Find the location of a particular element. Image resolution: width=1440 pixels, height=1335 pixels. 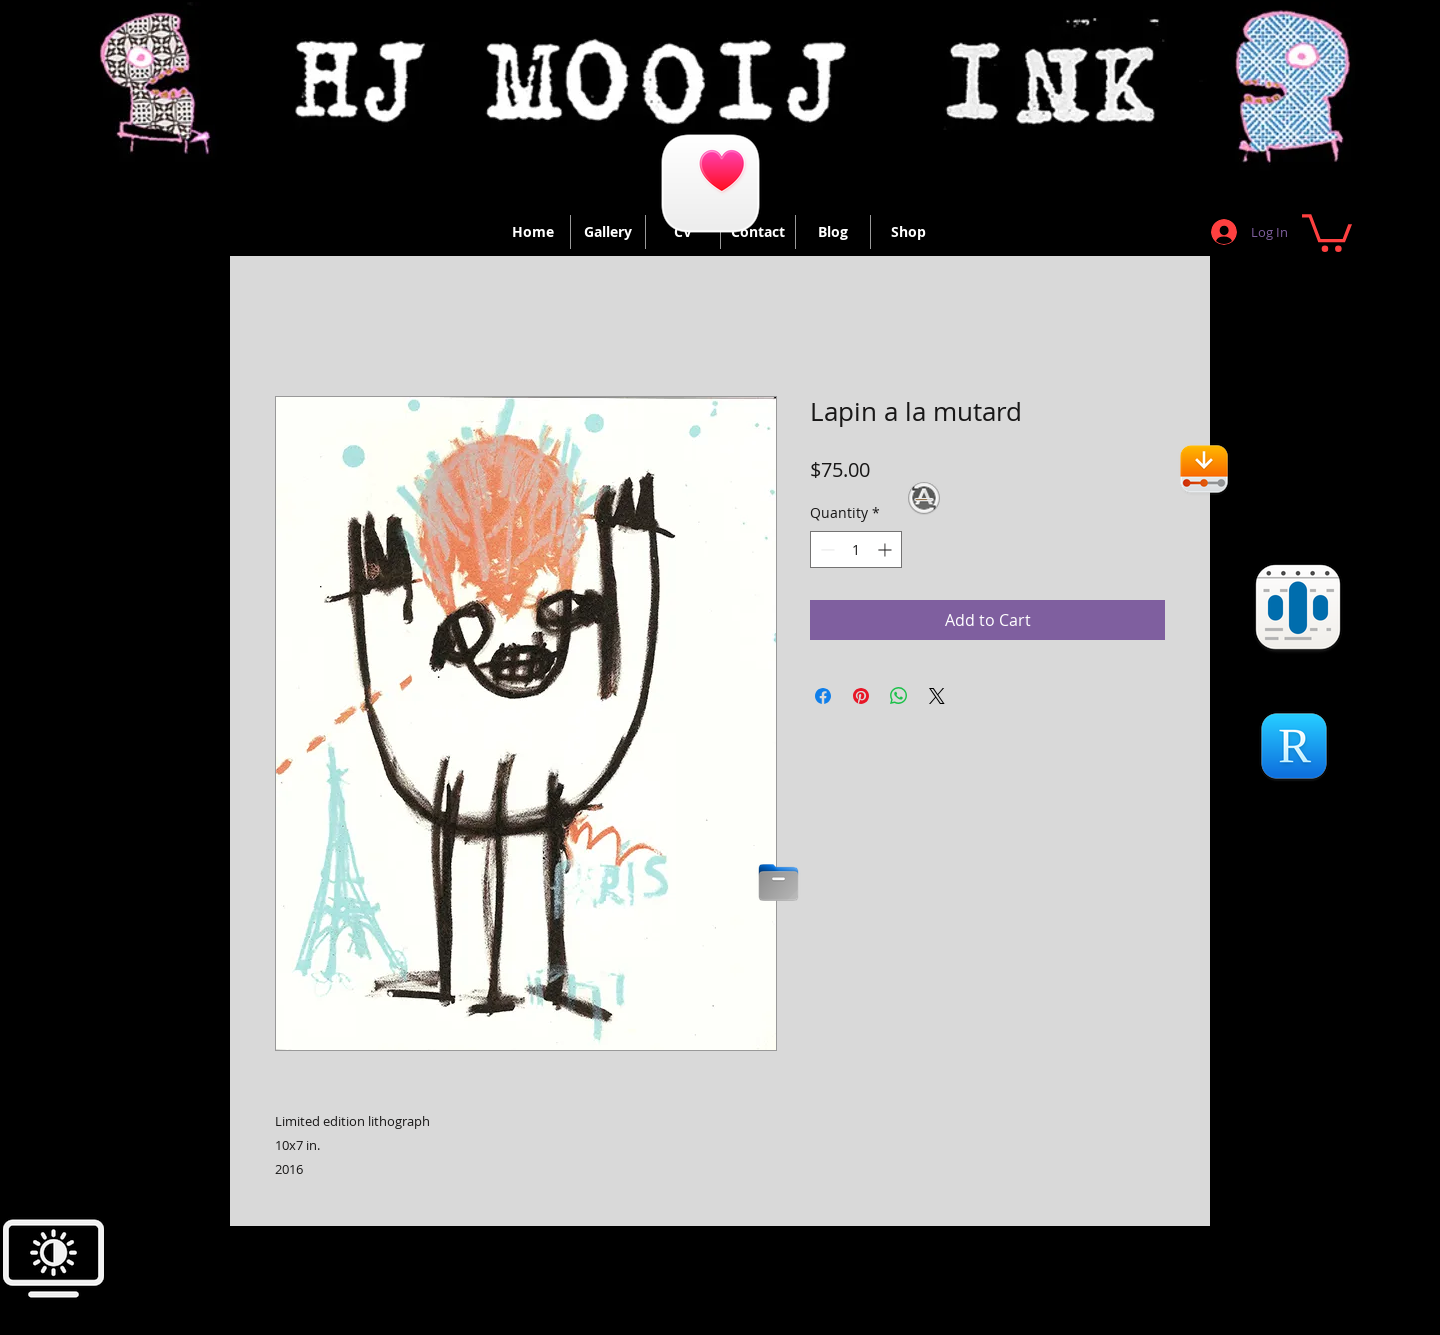

adjust display brightness settings is located at coordinates (53, 1258).